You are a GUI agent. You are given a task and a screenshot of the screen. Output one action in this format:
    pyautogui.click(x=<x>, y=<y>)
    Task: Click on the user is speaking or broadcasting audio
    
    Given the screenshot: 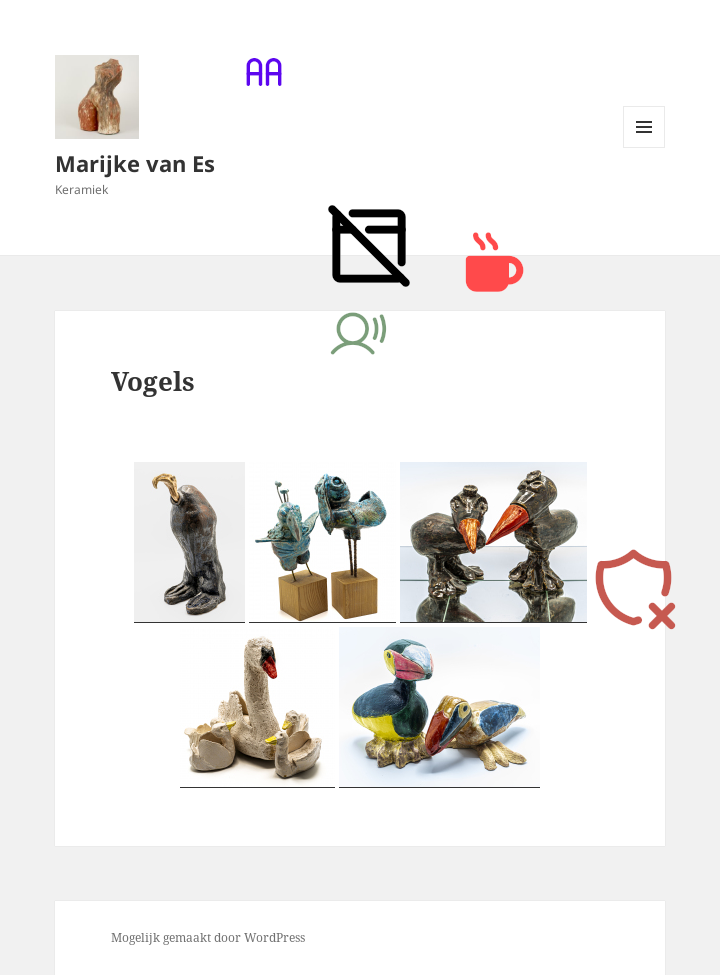 What is the action you would take?
    pyautogui.click(x=357, y=333)
    